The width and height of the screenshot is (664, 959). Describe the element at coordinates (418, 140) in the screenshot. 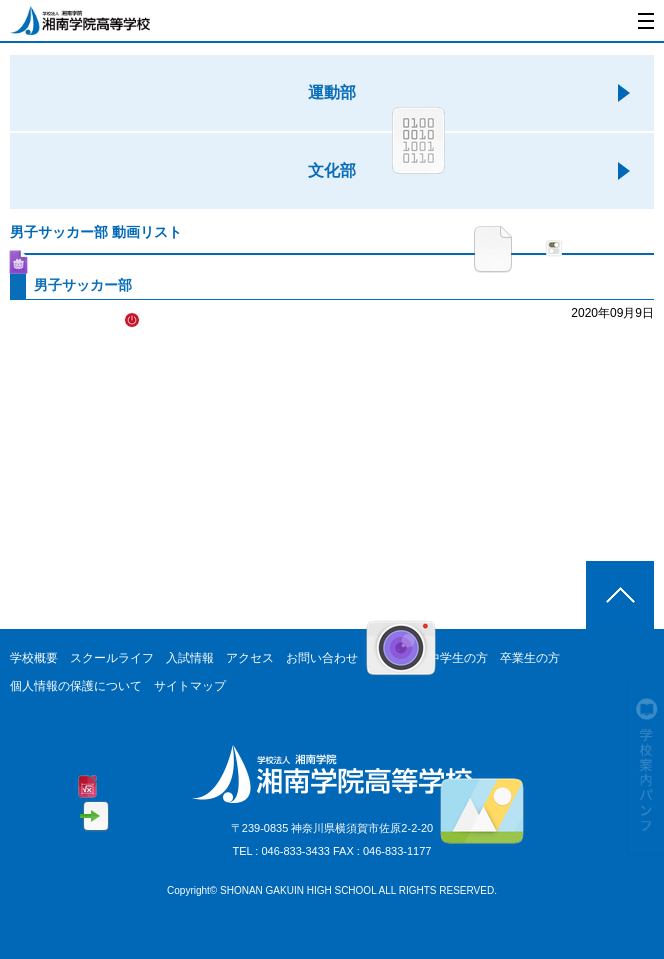

I see `indicates a Windows executable or downloadable program file` at that location.